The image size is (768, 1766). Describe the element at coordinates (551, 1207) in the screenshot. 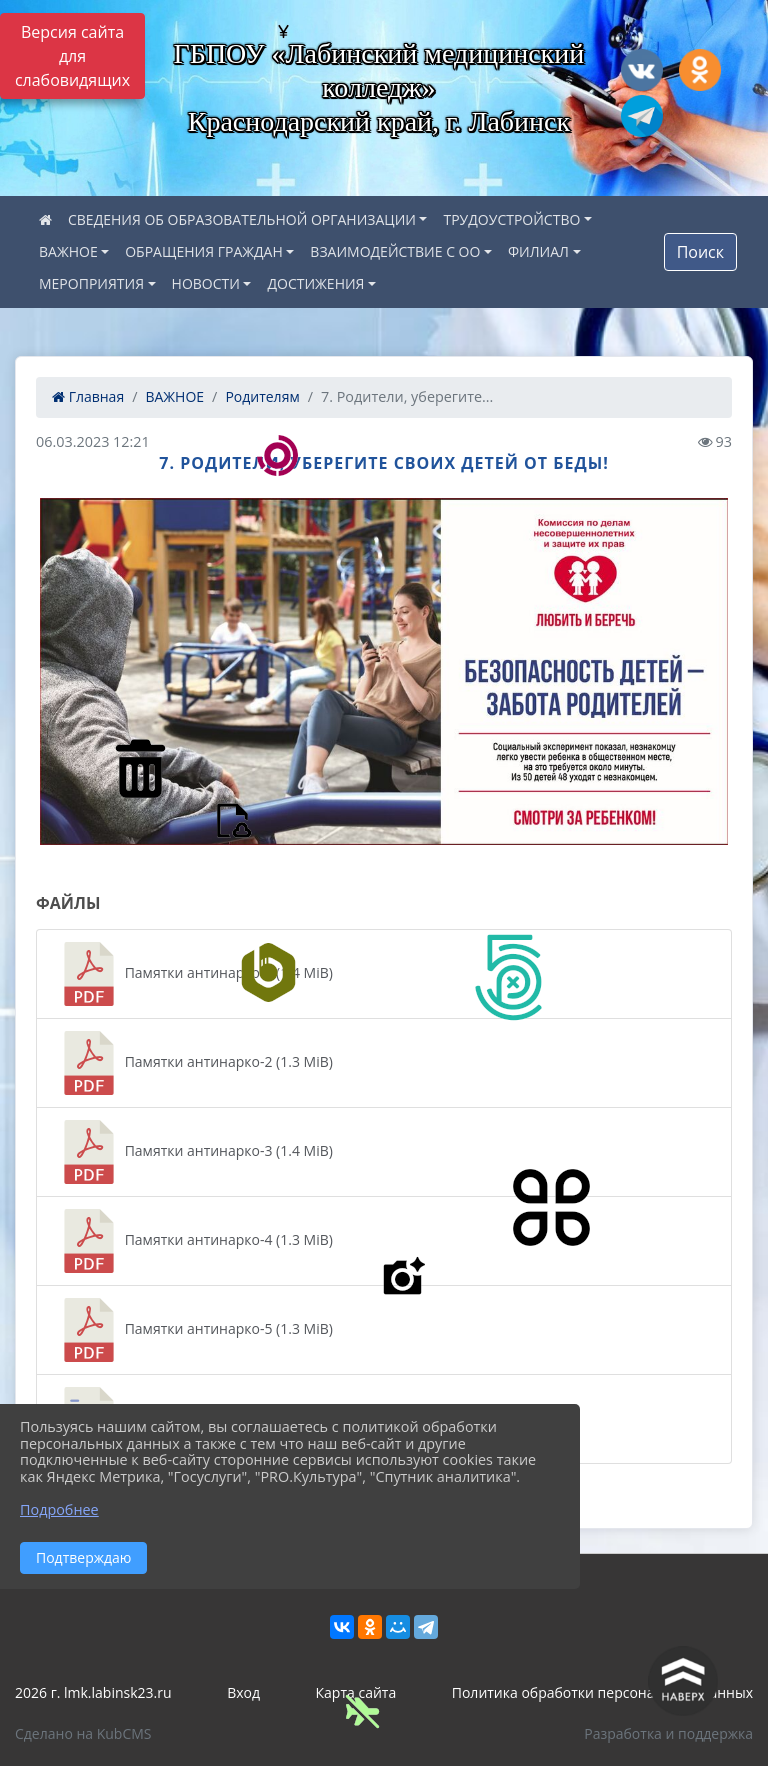

I see `open the app drawer or menu` at that location.